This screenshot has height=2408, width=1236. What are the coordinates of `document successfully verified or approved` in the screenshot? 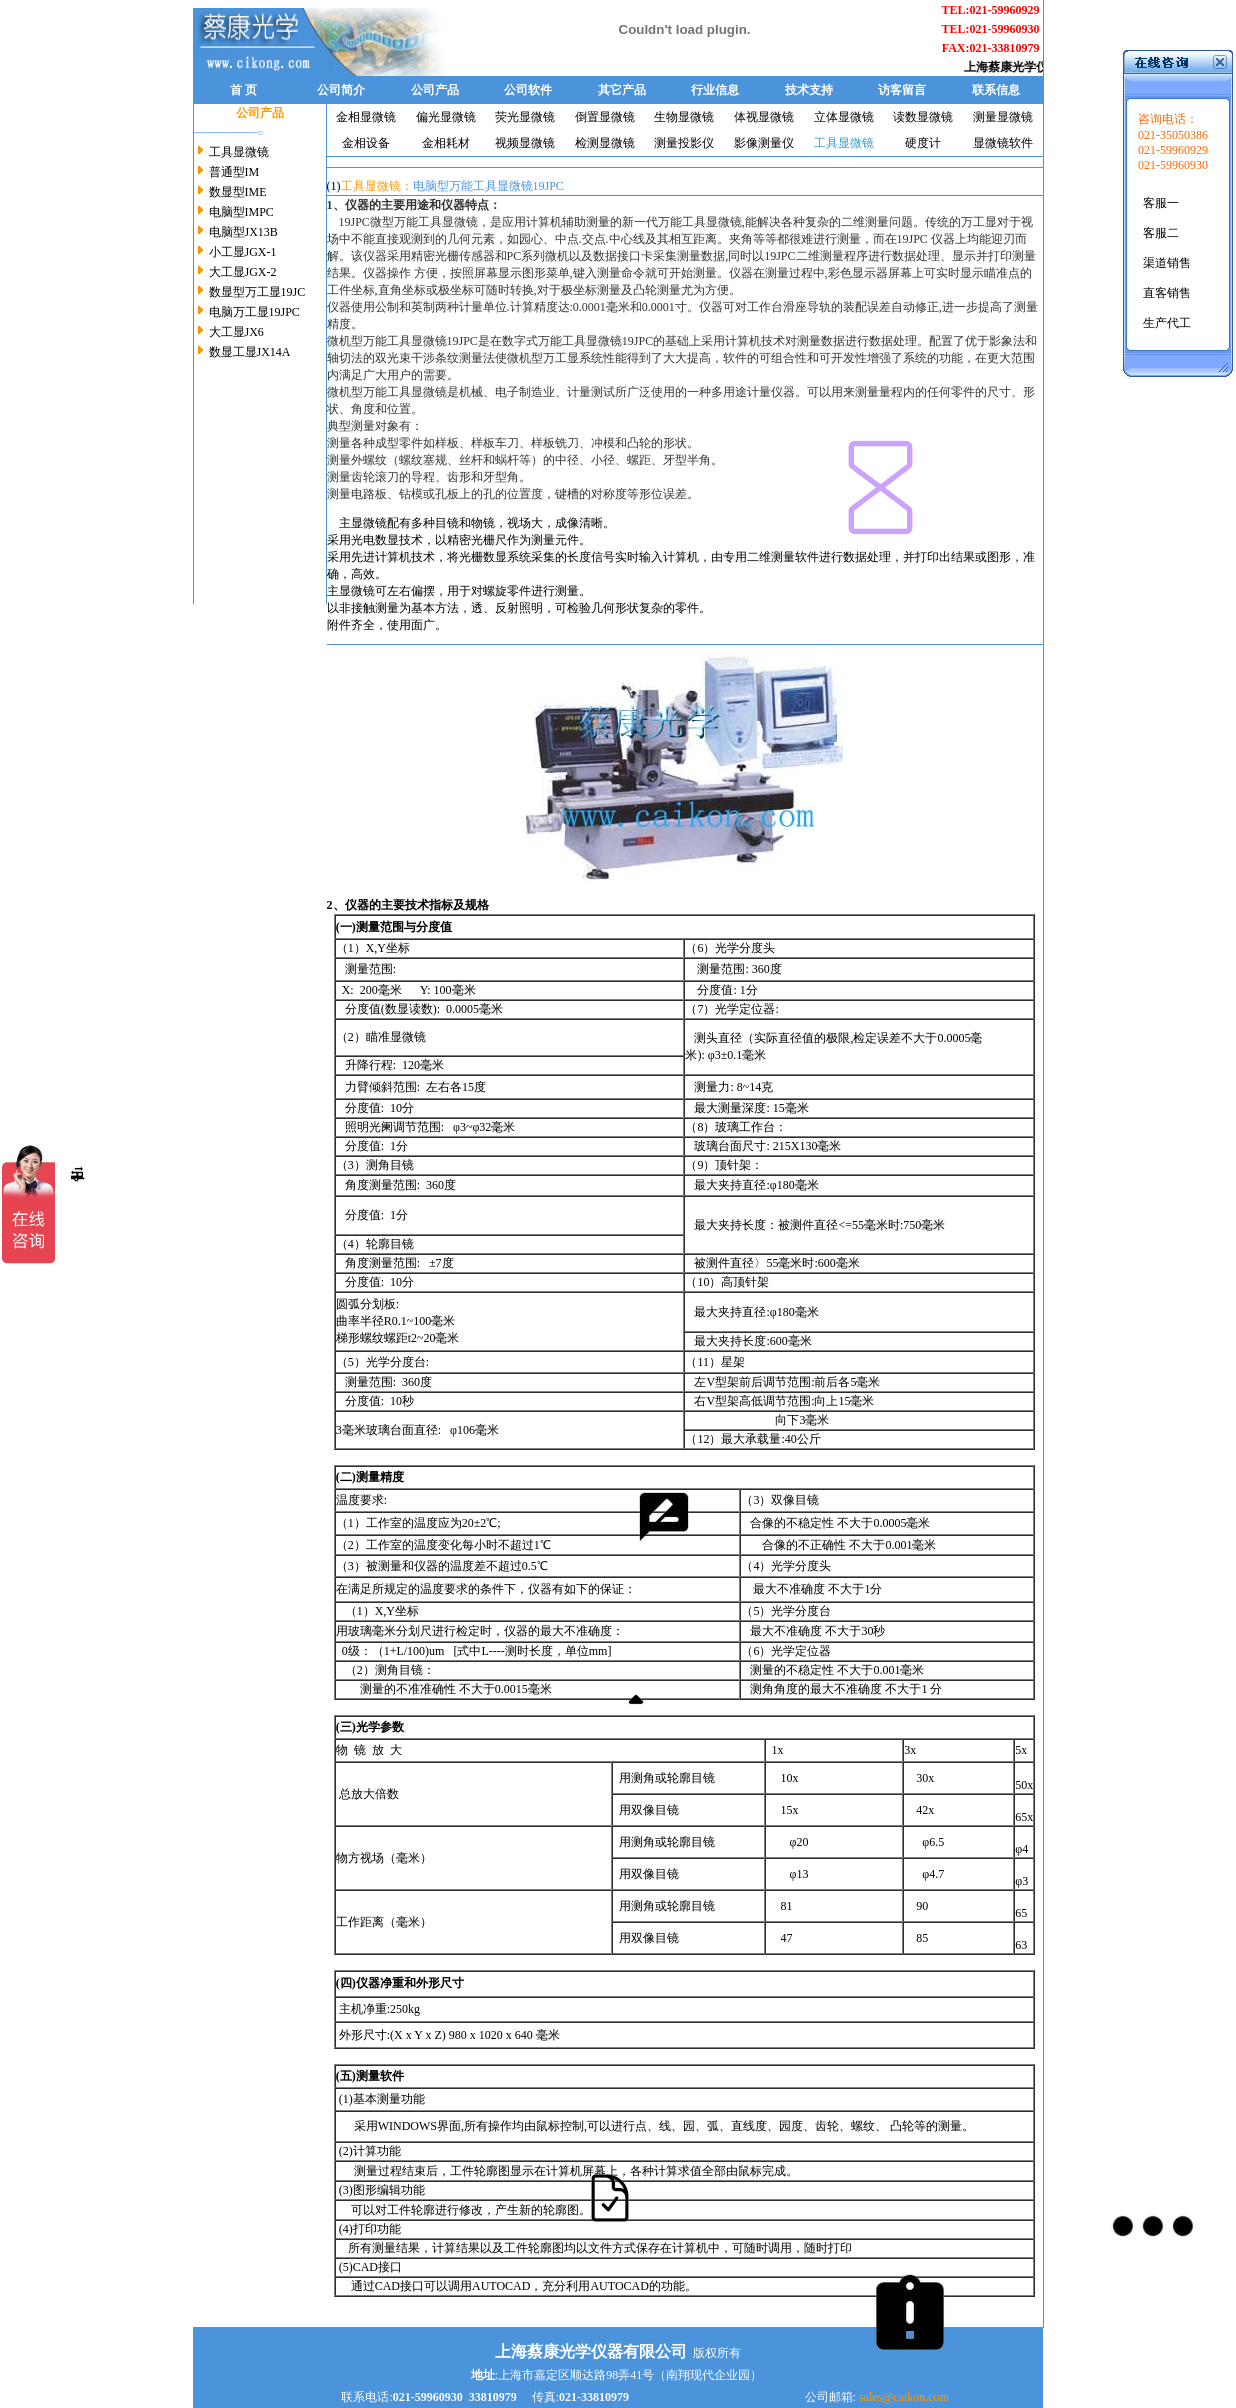 It's located at (610, 2198).